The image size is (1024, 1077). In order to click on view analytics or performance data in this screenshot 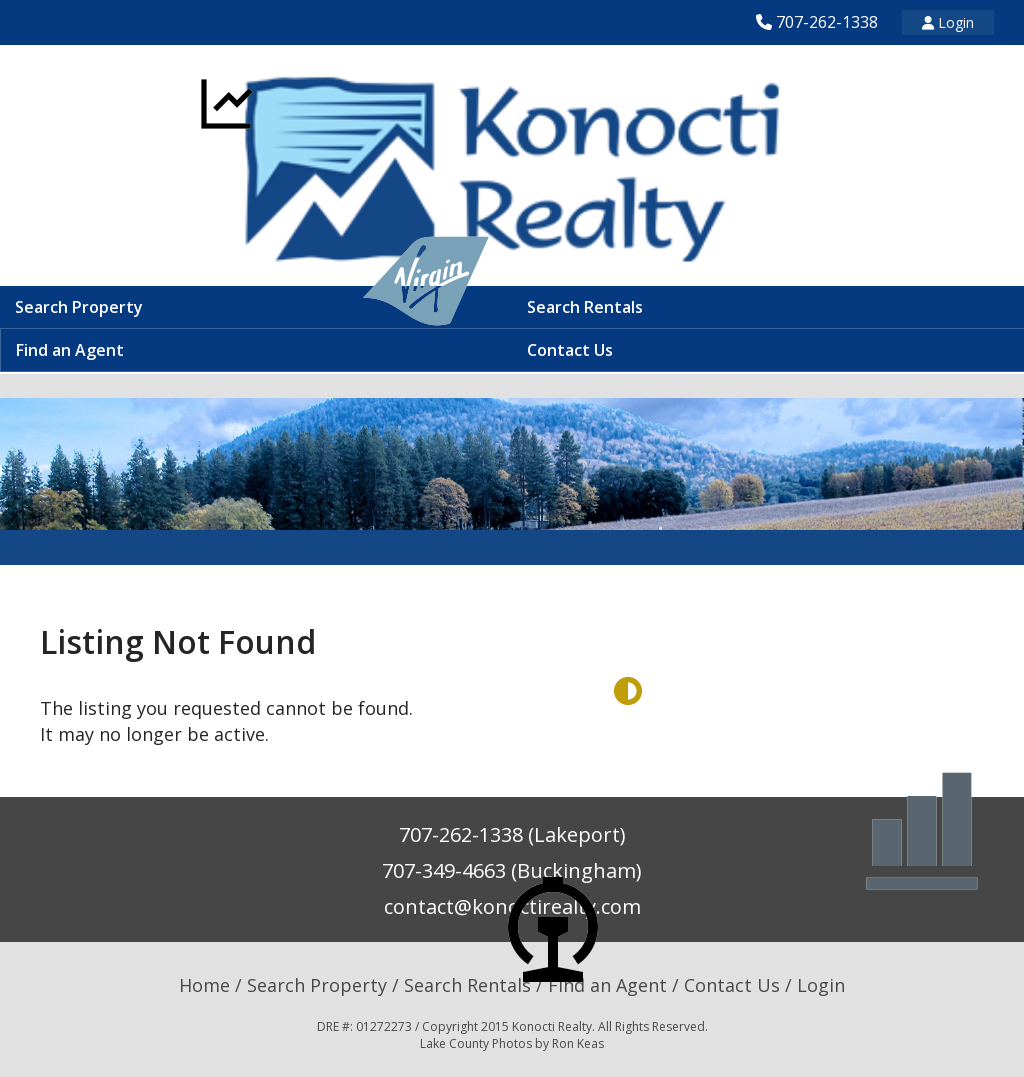, I will do `click(226, 104)`.